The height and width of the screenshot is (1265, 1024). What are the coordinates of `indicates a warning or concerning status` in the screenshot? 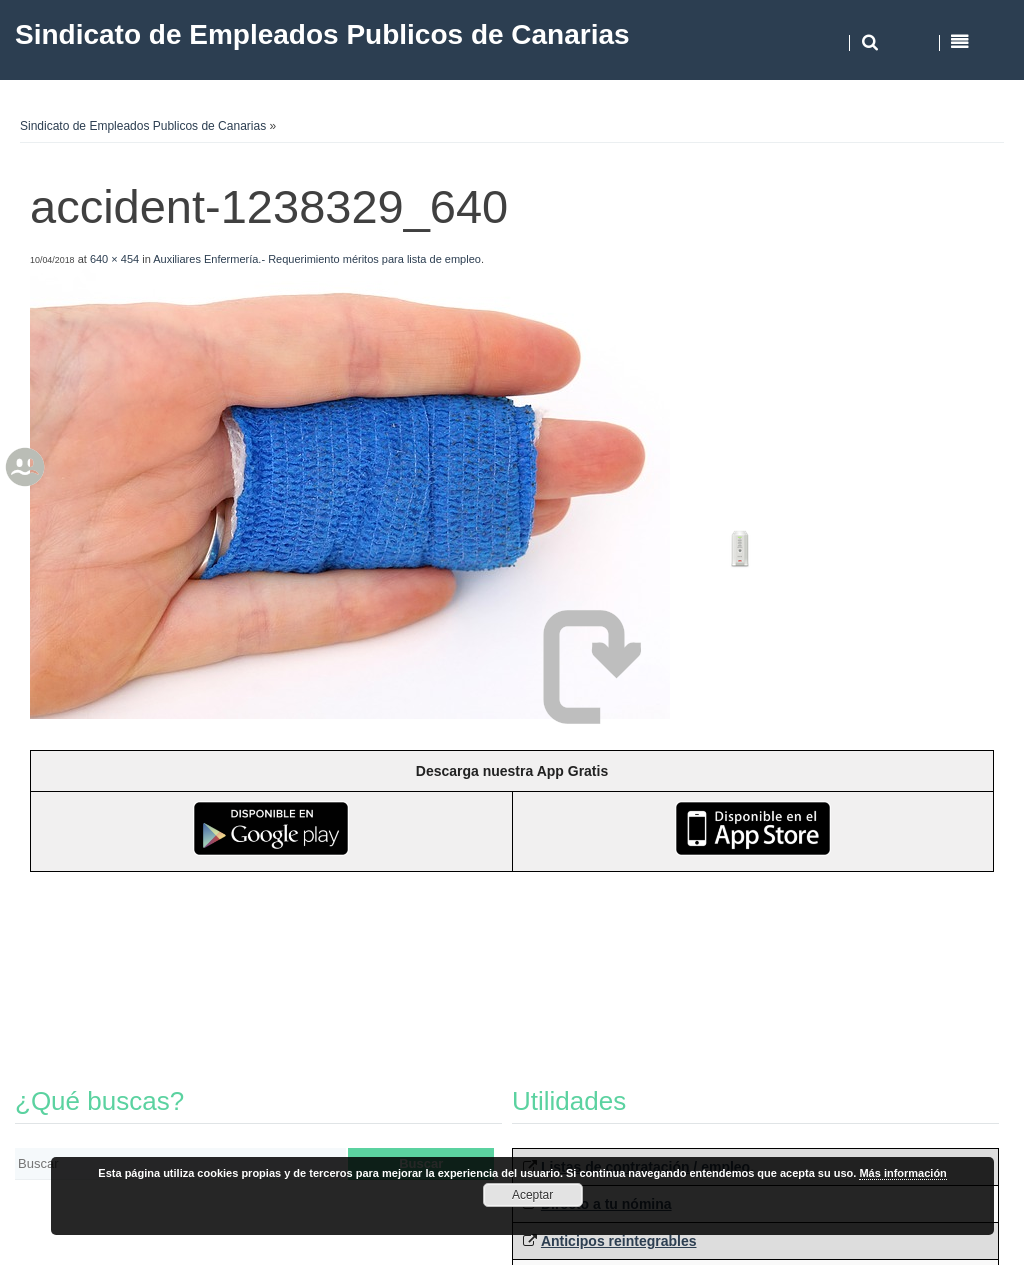 It's located at (25, 467).